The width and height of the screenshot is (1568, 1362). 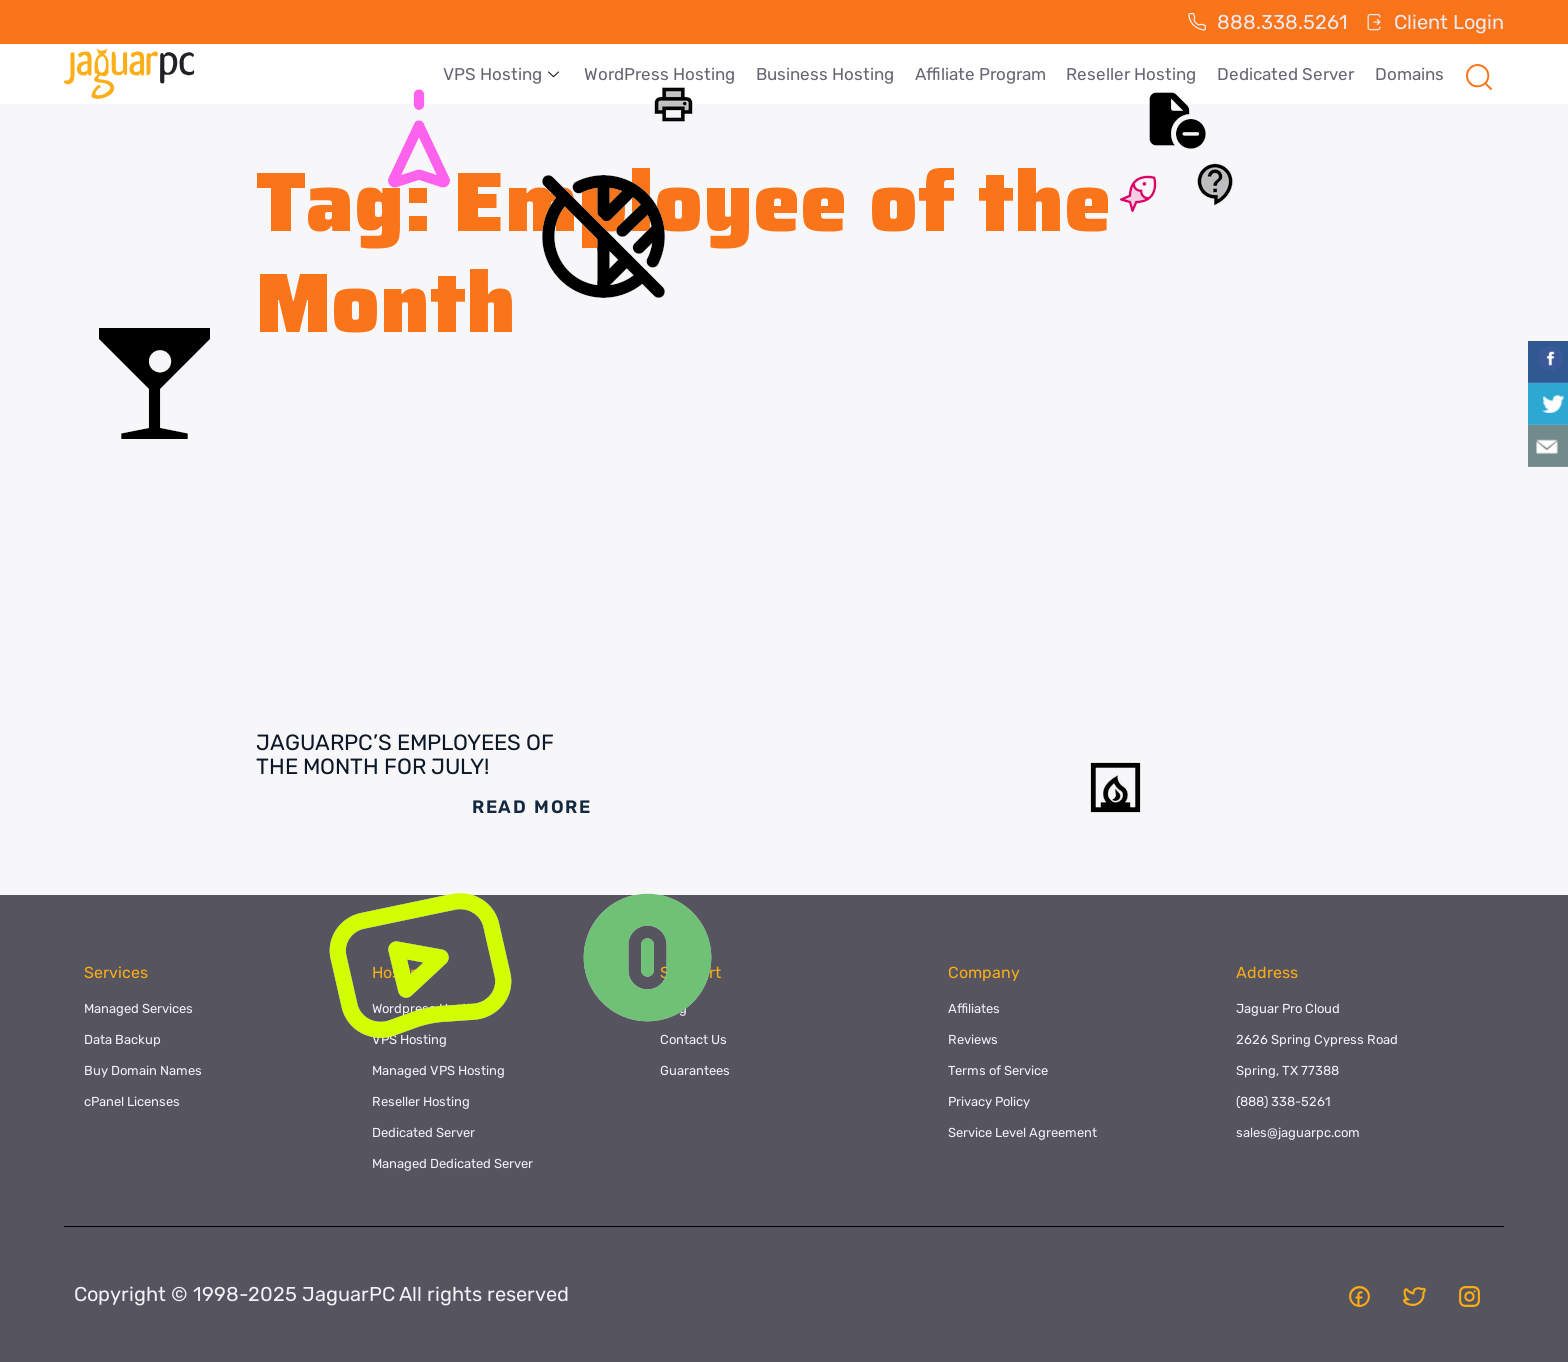 What do you see at coordinates (420, 965) in the screenshot?
I see `open YouTube Kids app` at bounding box center [420, 965].